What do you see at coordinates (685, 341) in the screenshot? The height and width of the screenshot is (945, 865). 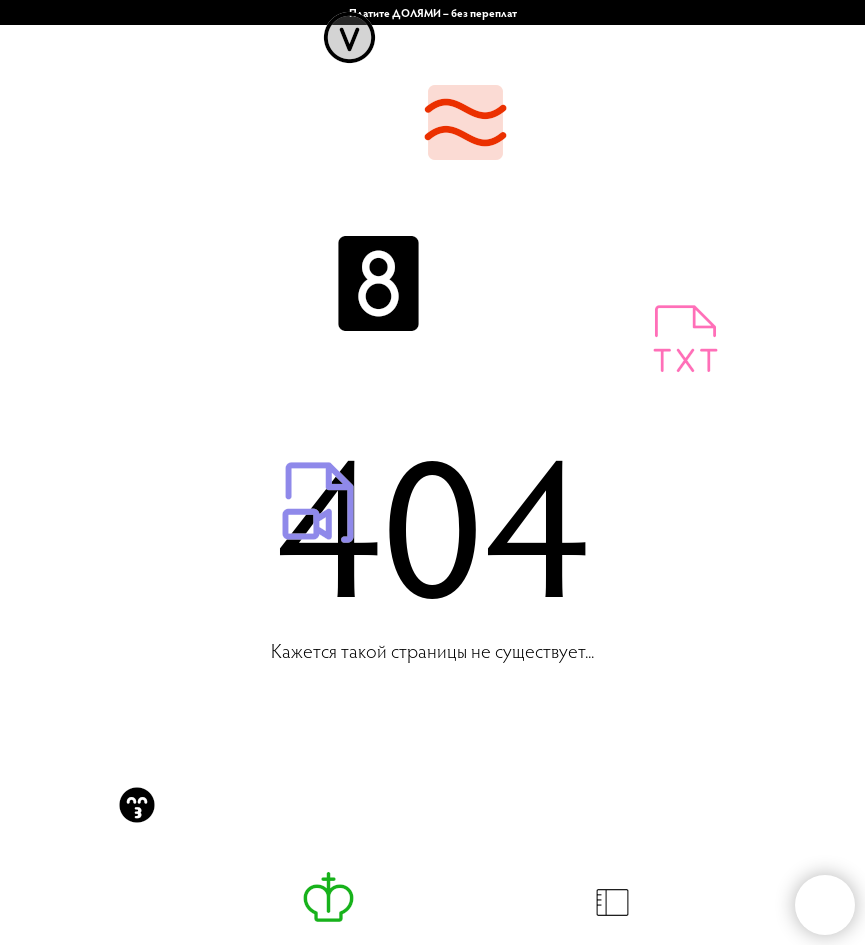 I see `open a text file` at bounding box center [685, 341].